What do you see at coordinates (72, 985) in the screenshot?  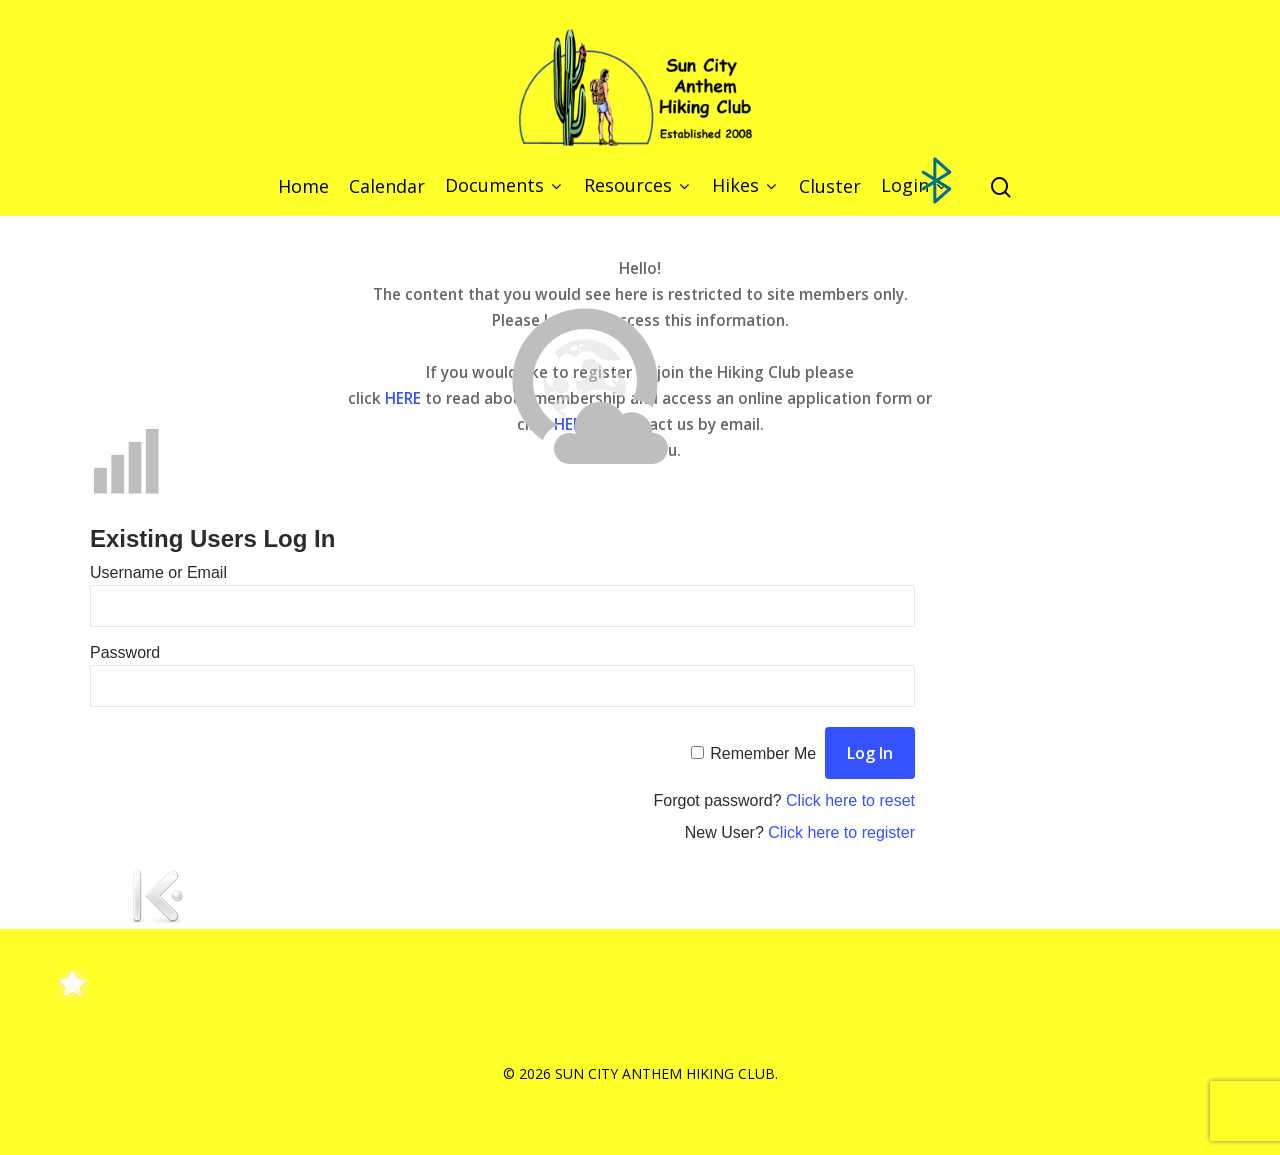 I see `indicates a new or recently added item` at bounding box center [72, 985].